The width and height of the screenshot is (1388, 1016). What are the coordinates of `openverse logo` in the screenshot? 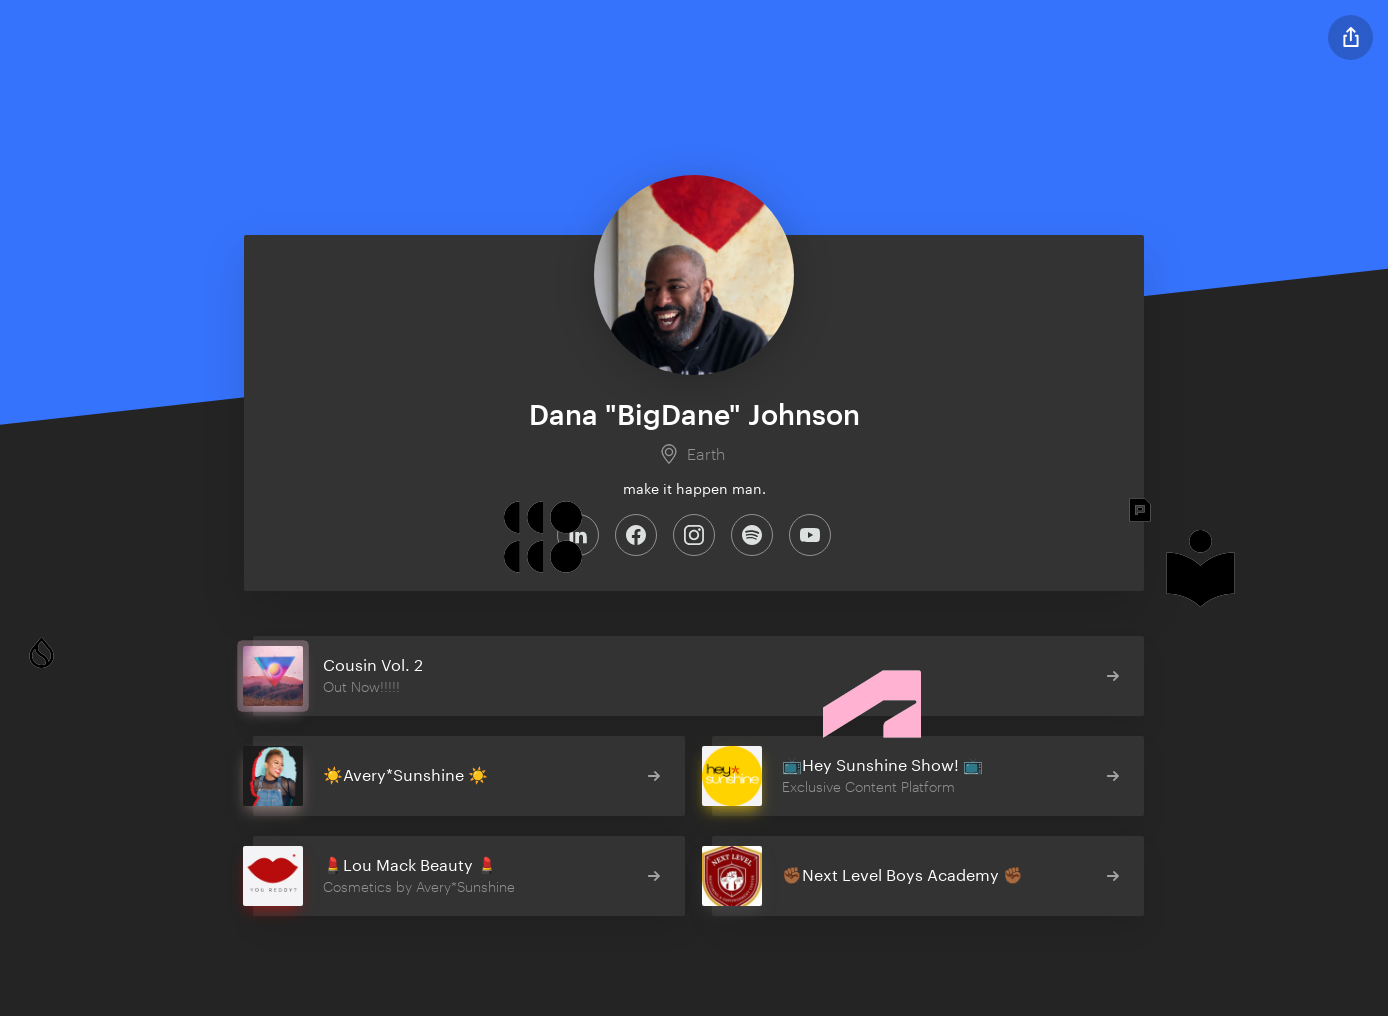 It's located at (543, 537).